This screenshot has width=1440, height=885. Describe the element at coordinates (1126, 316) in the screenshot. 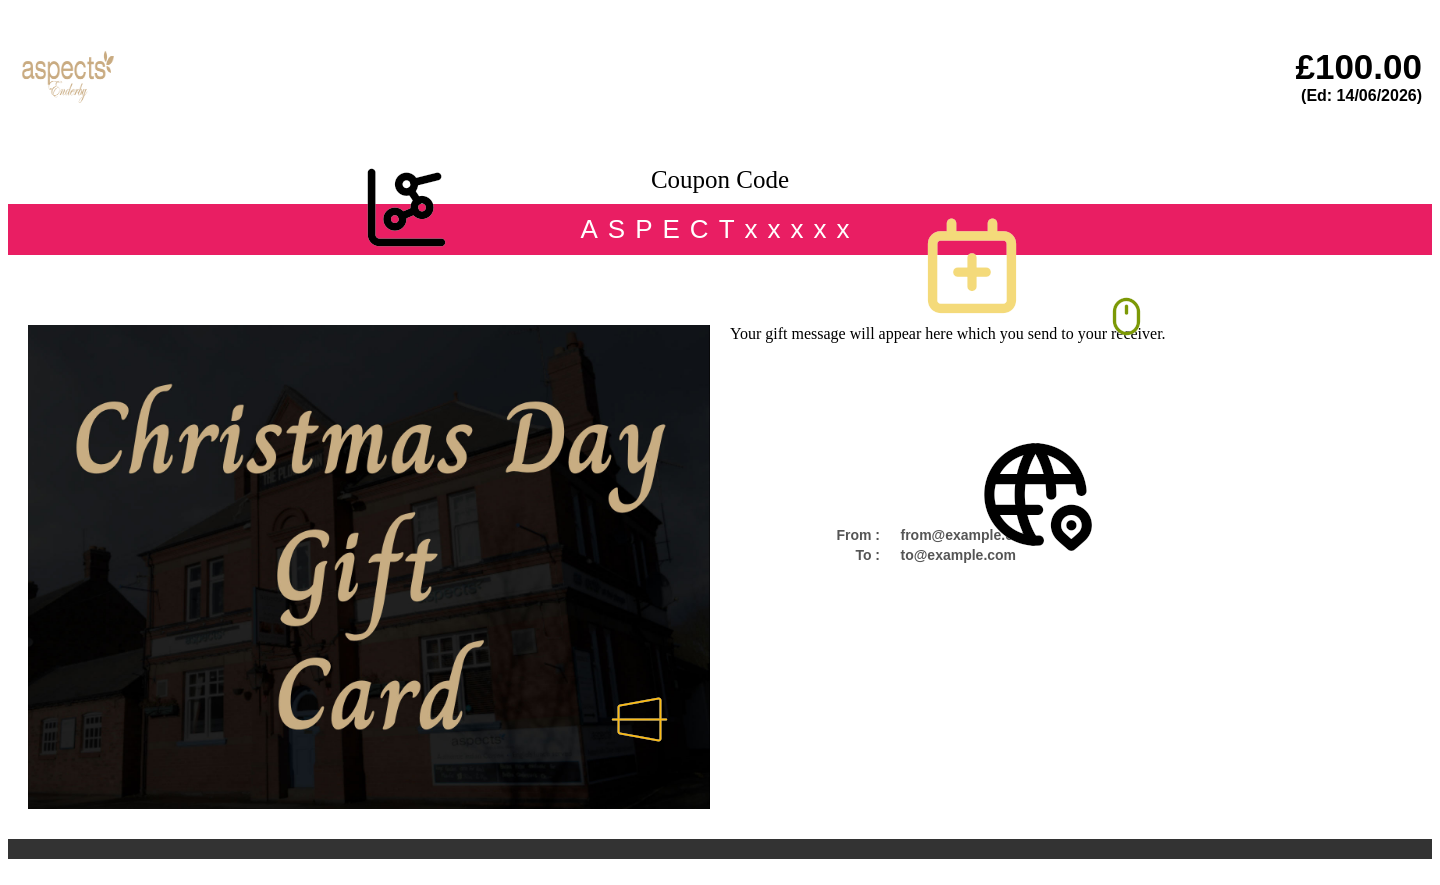

I see `adjust mouse or pointer settings` at that location.